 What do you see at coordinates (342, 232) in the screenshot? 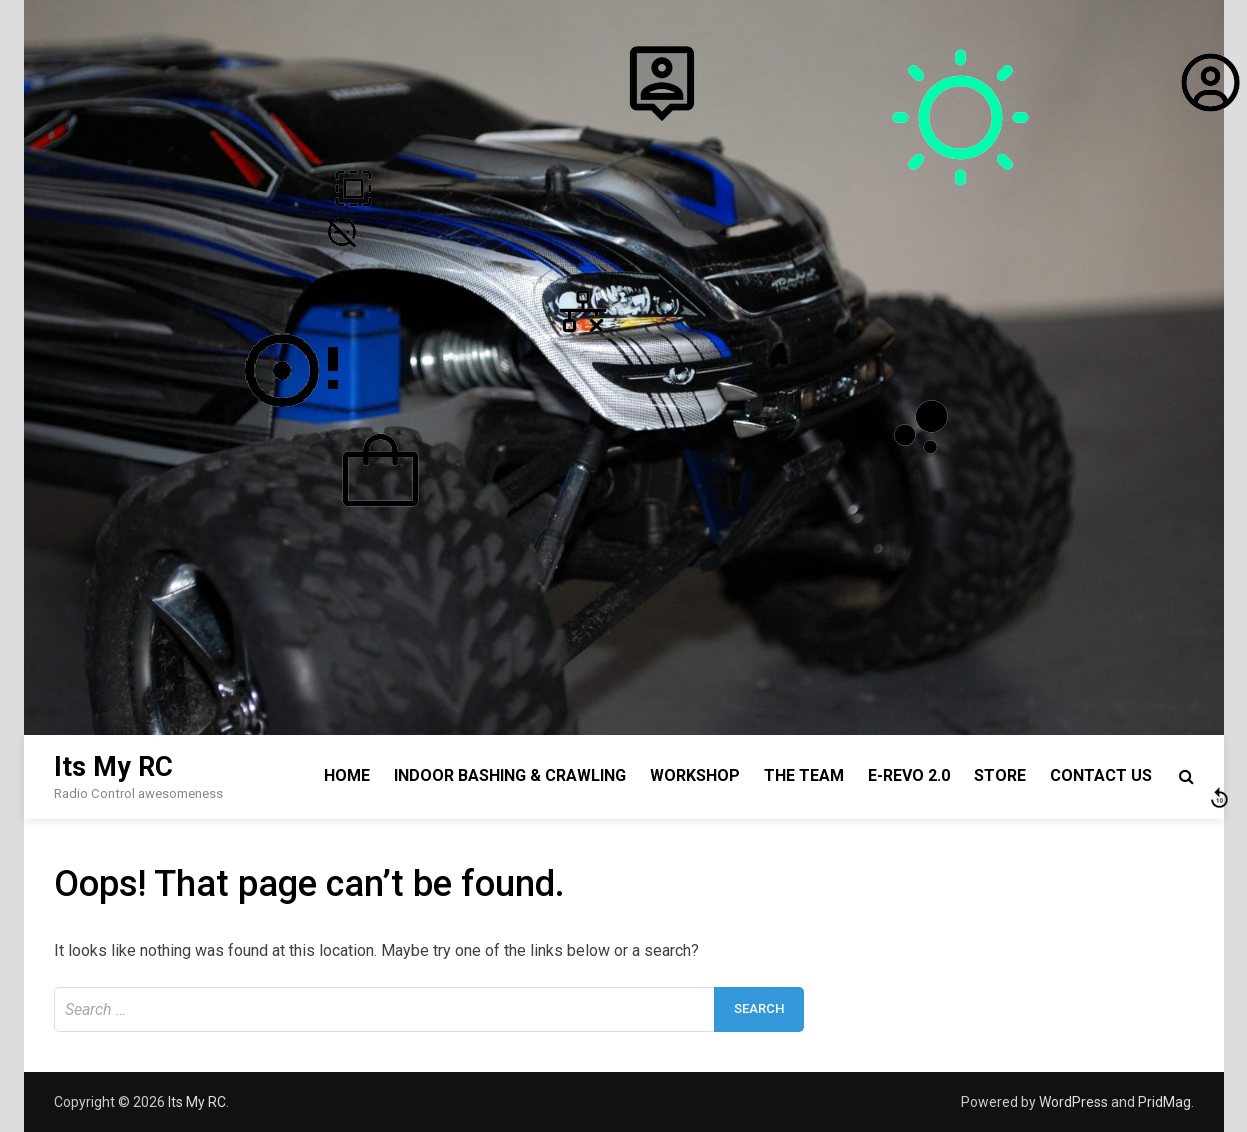
I see `do not disturb mode is disabled` at bounding box center [342, 232].